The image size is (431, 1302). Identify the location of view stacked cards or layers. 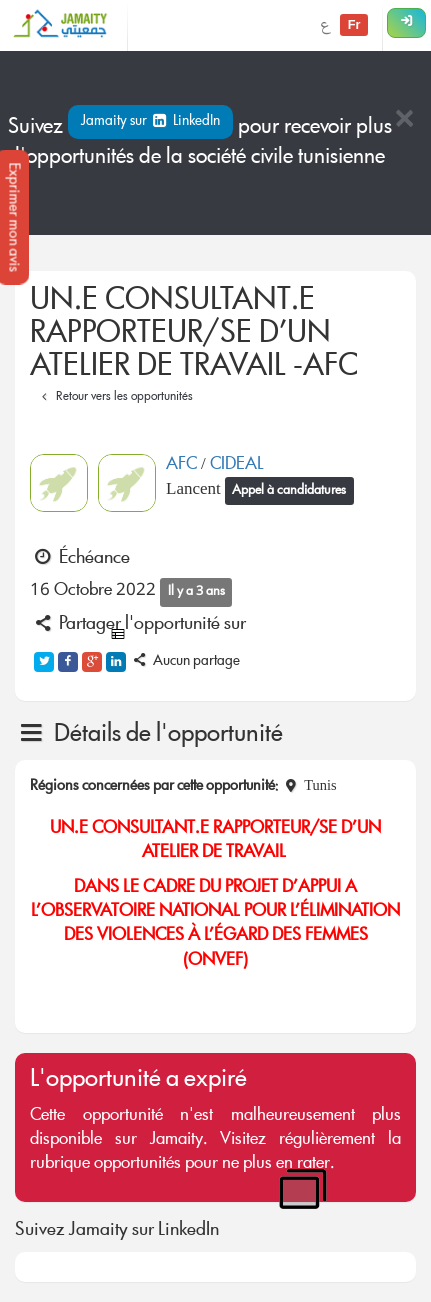
(303, 1189).